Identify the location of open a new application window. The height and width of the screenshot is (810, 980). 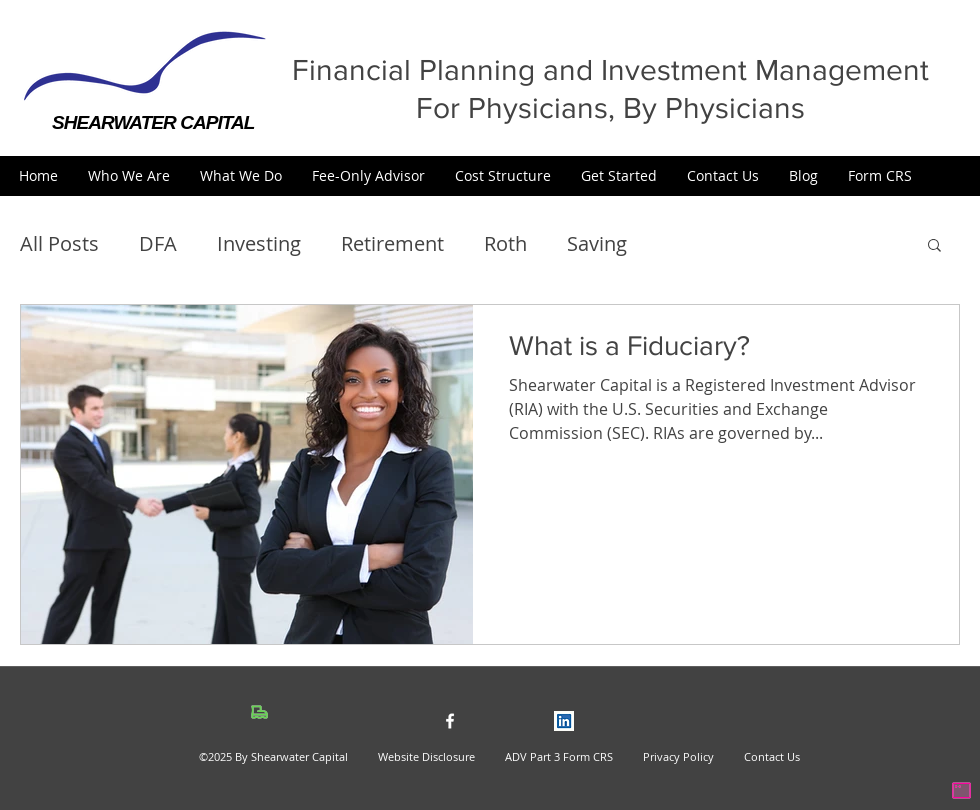
(961, 790).